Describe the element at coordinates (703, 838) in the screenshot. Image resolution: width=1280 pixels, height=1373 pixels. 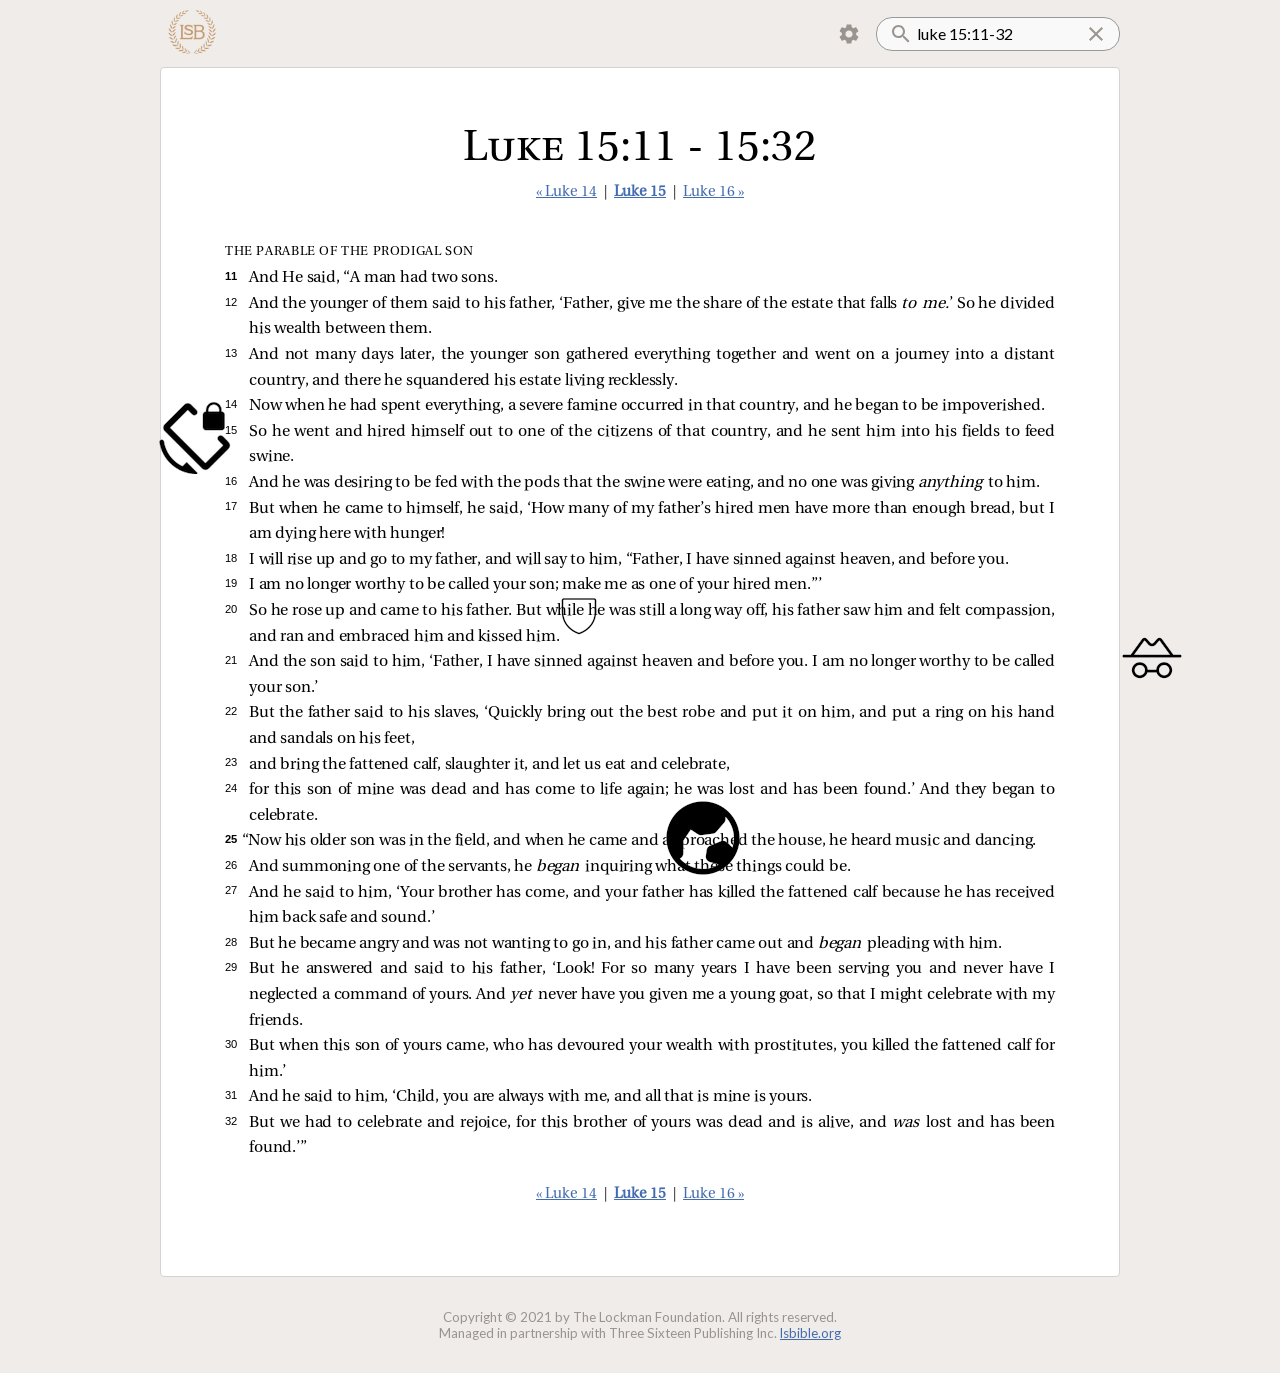
I see `switch to international or global settings` at that location.